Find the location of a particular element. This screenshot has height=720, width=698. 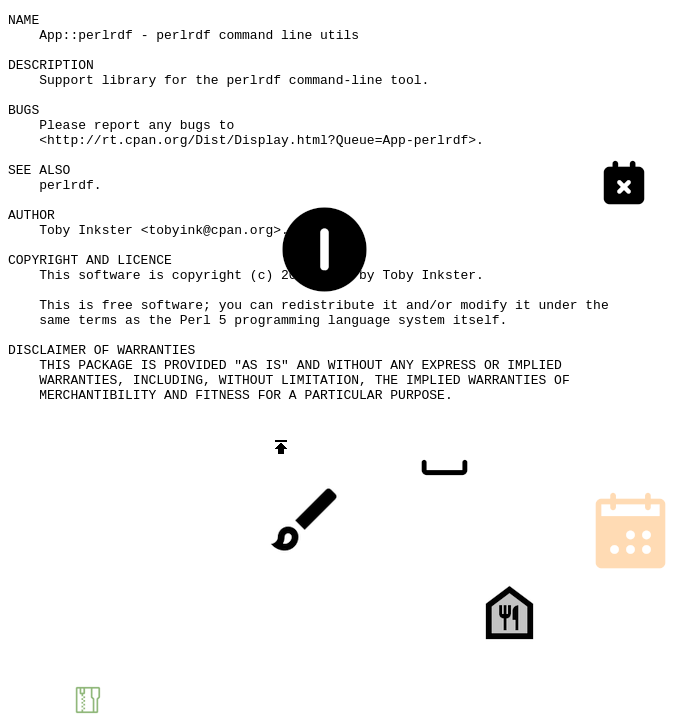

find nearby food banks or food assistance locations is located at coordinates (509, 612).